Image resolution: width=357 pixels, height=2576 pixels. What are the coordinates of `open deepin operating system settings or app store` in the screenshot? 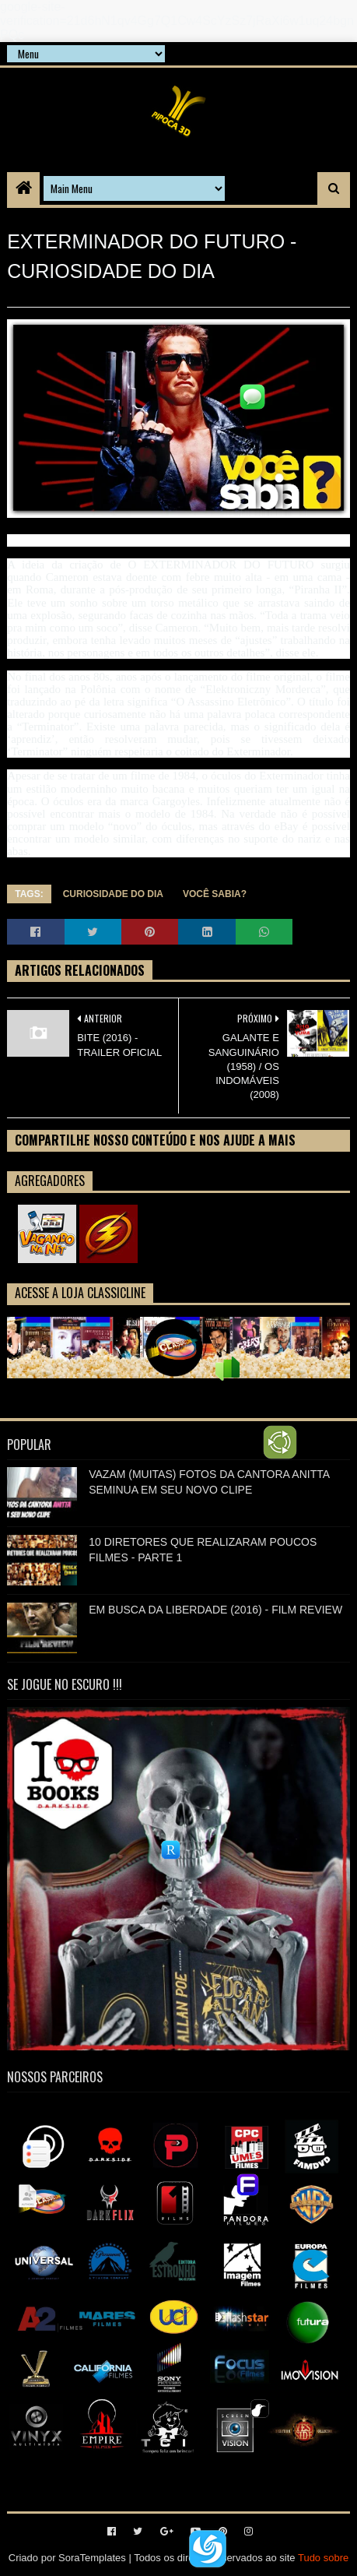 It's located at (208, 2549).